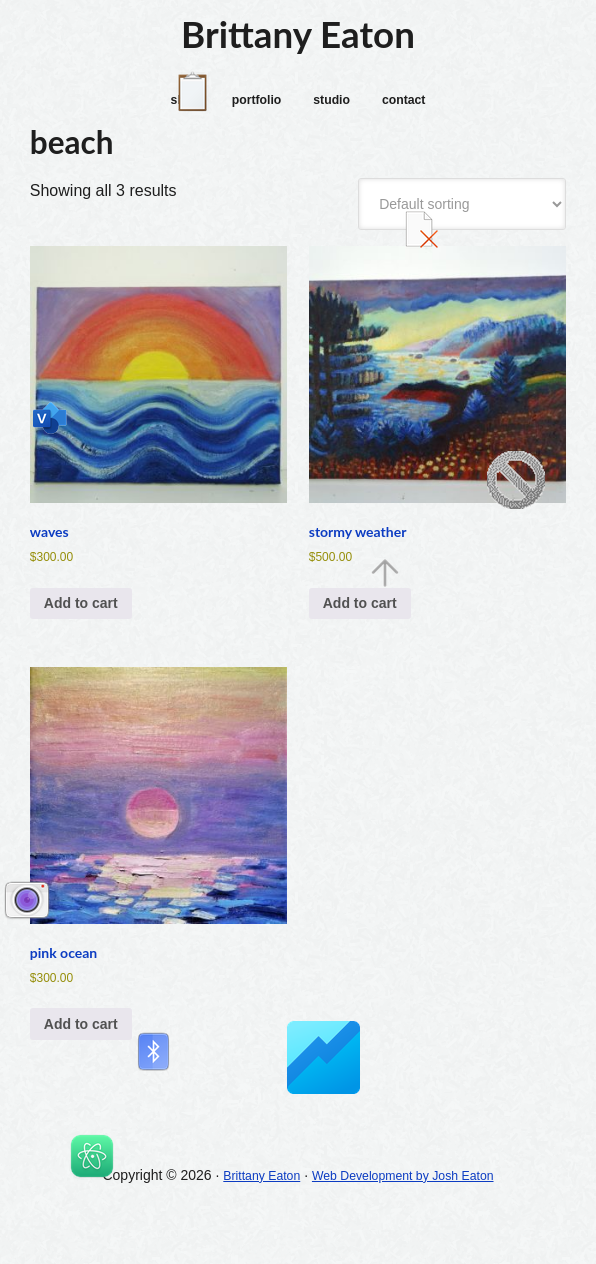 The height and width of the screenshot is (1264, 596). What do you see at coordinates (516, 480) in the screenshot?
I see `indicates access denied or permission restricted` at bounding box center [516, 480].